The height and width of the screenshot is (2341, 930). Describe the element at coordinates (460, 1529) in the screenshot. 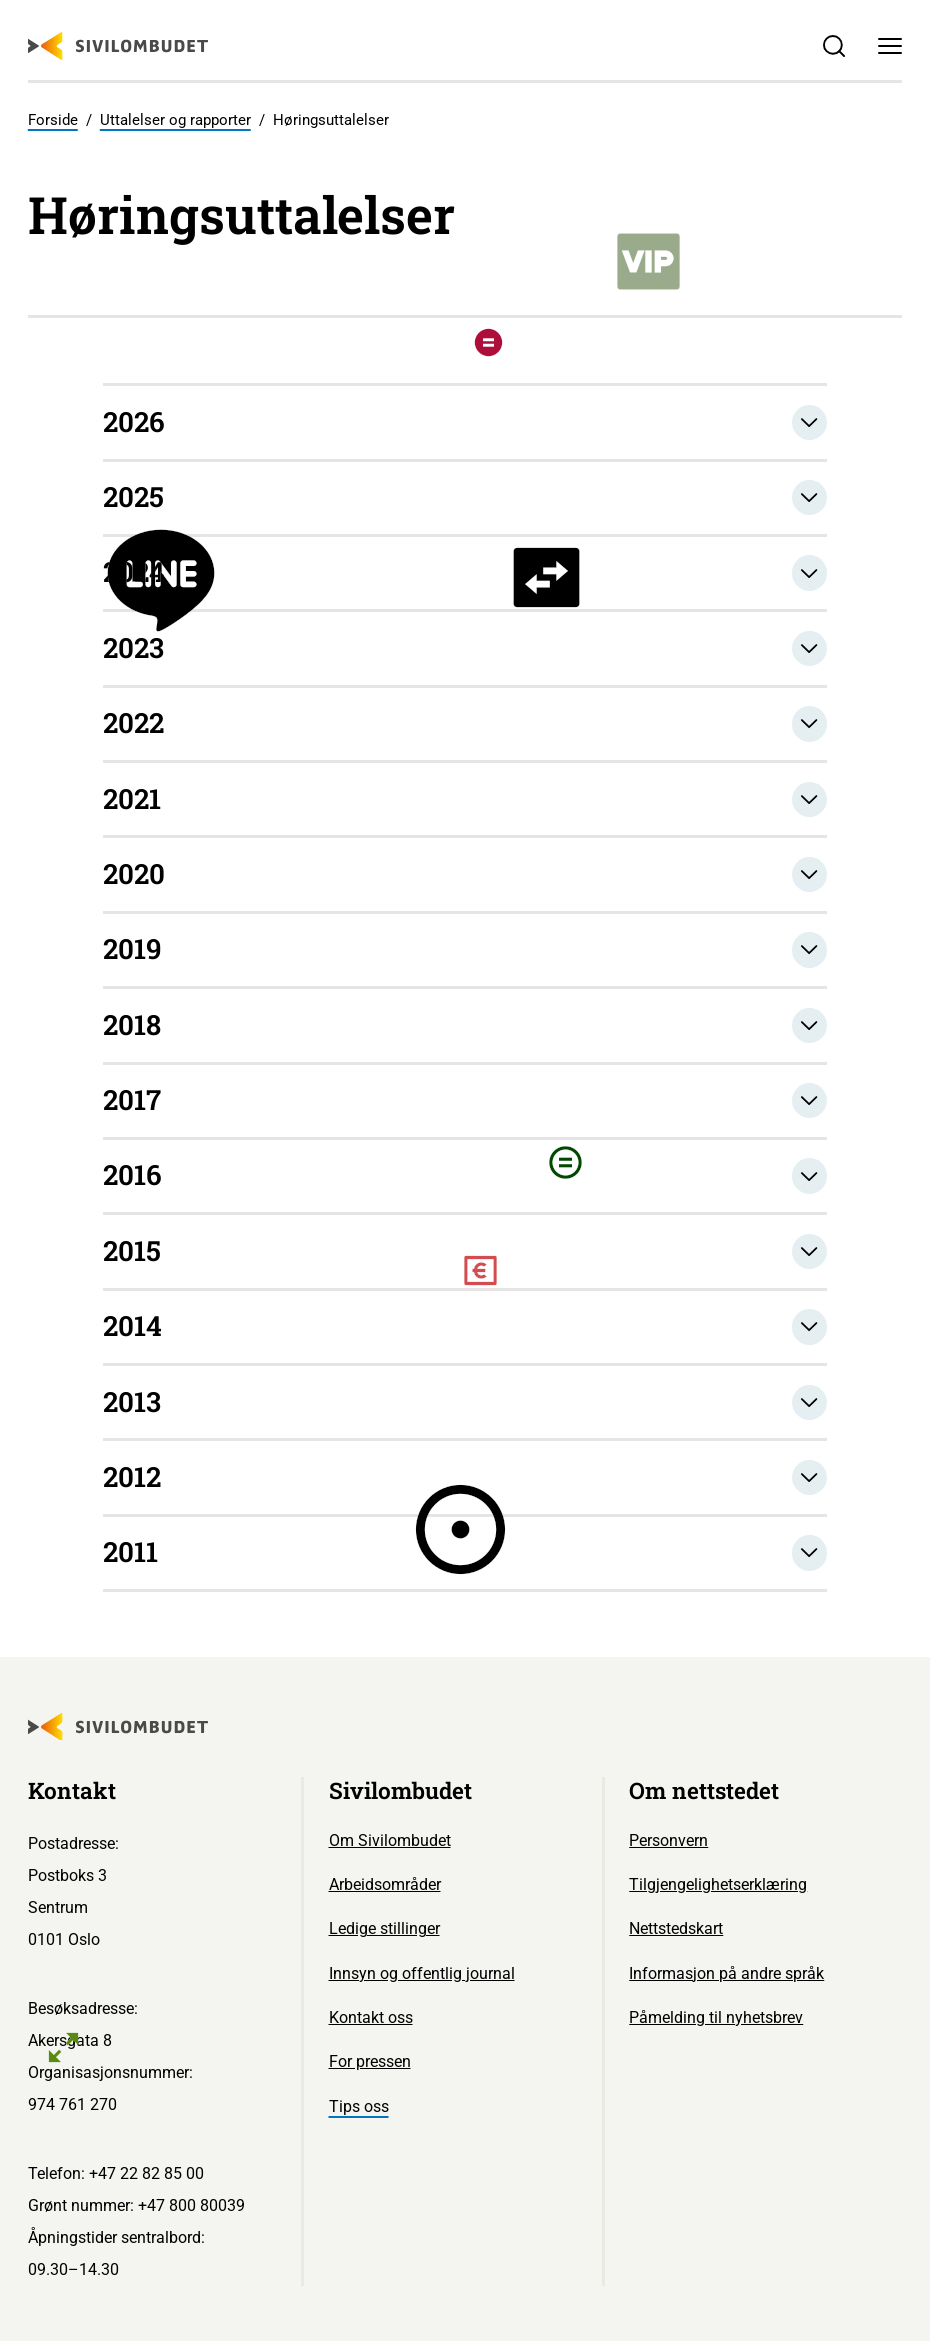

I see `adjust camera focus` at that location.